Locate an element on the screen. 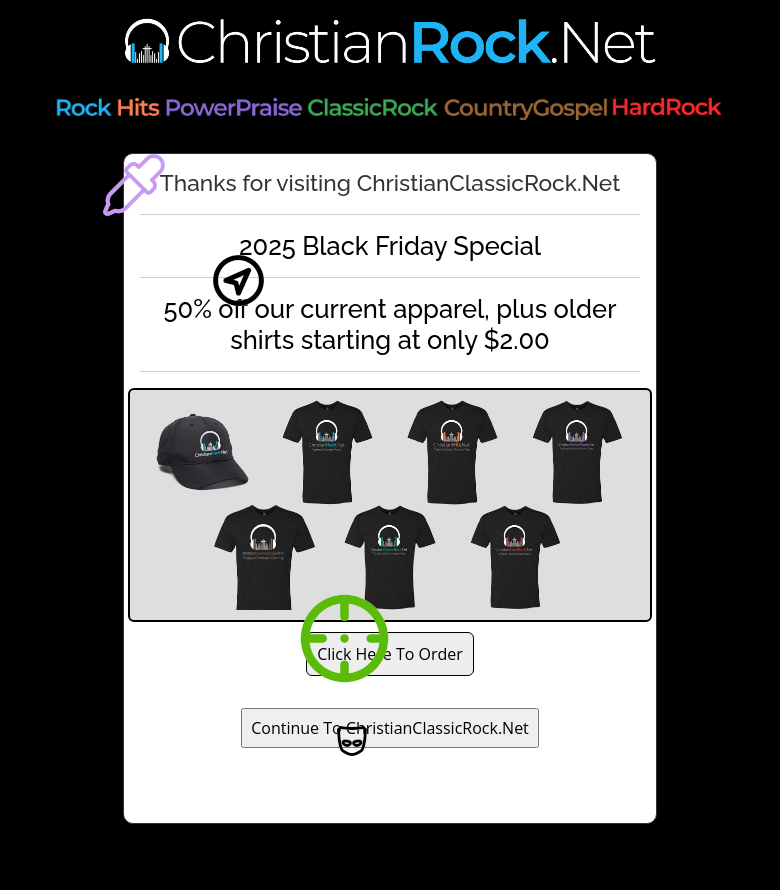  open the Grindr app is located at coordinates (352, 741).